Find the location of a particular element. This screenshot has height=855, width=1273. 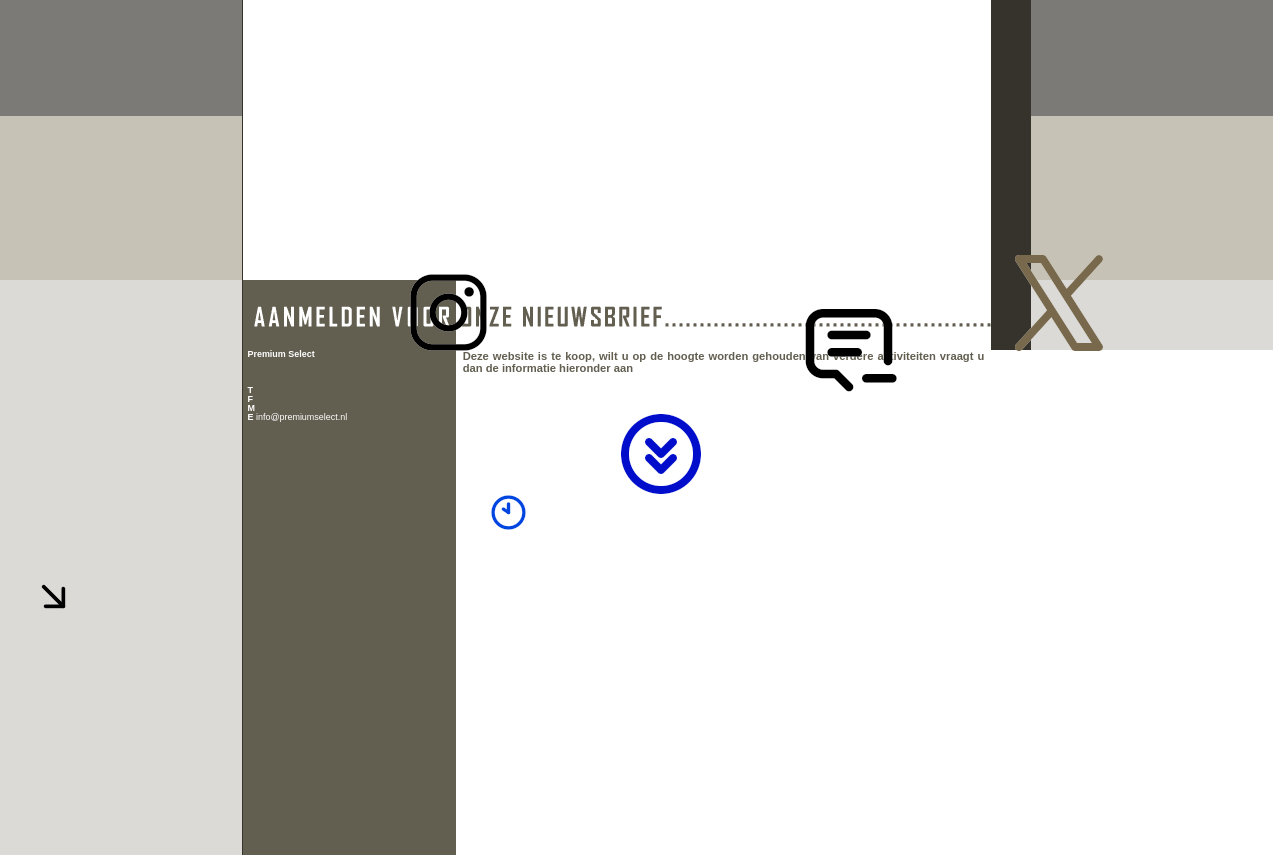

open instagram app is located at coordinates (448, 312).